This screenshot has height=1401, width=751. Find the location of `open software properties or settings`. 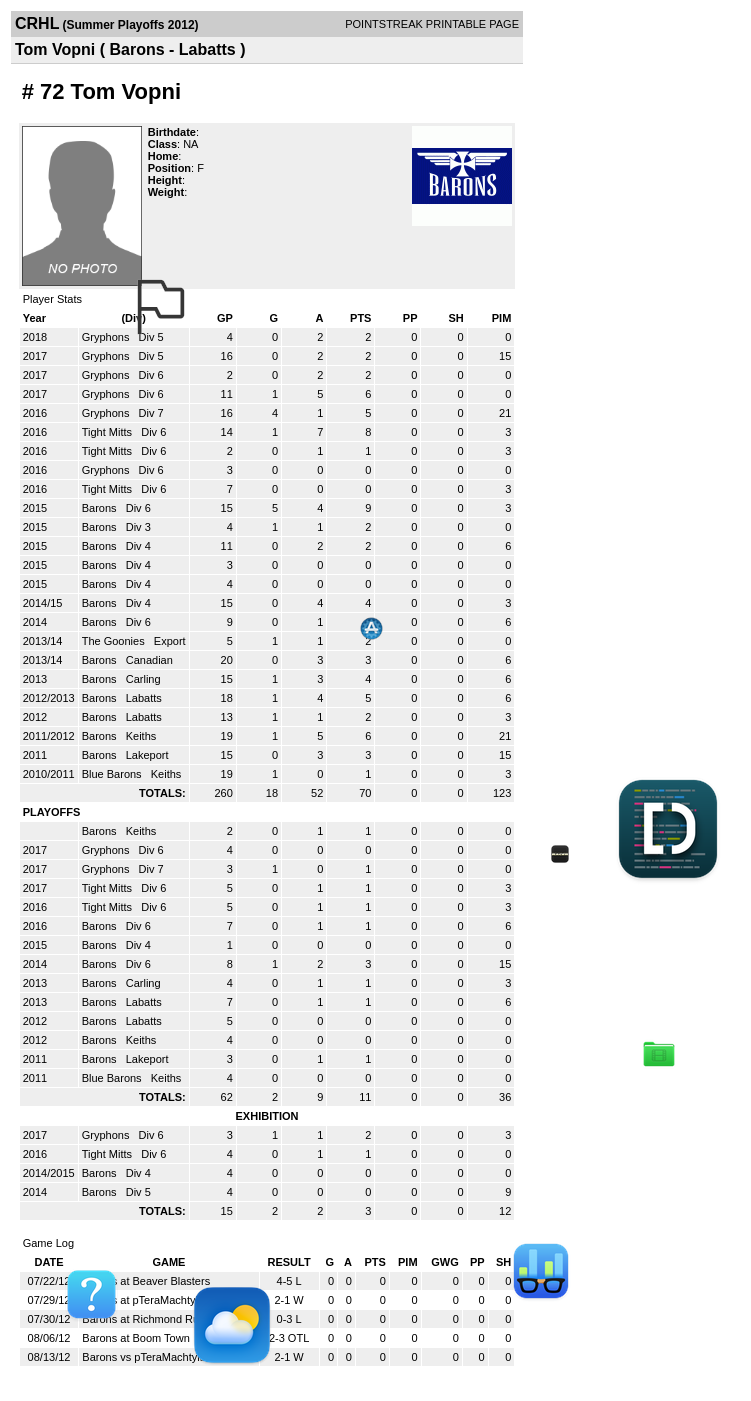

open software properties or settings is located at coordinates (371, 628).